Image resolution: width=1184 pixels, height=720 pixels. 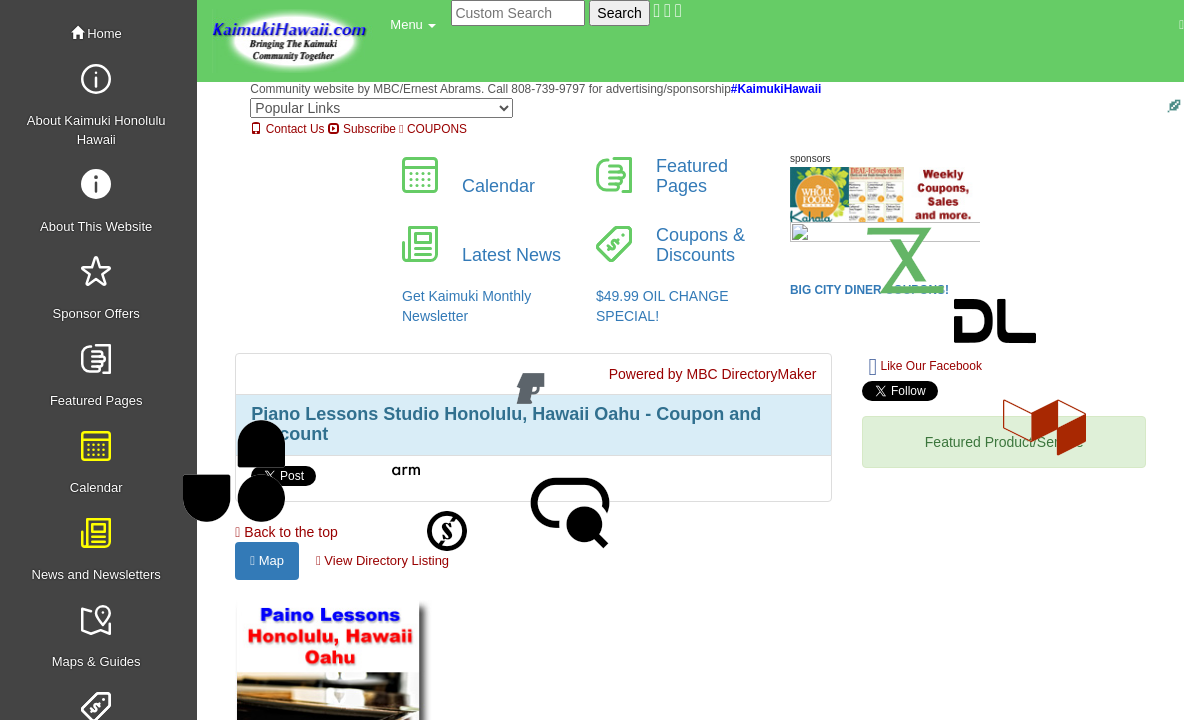 What do you see at coordinates (570, 510) in the screenshot?
I see `access search engine optimization tools` at bounding box center [570, 510].